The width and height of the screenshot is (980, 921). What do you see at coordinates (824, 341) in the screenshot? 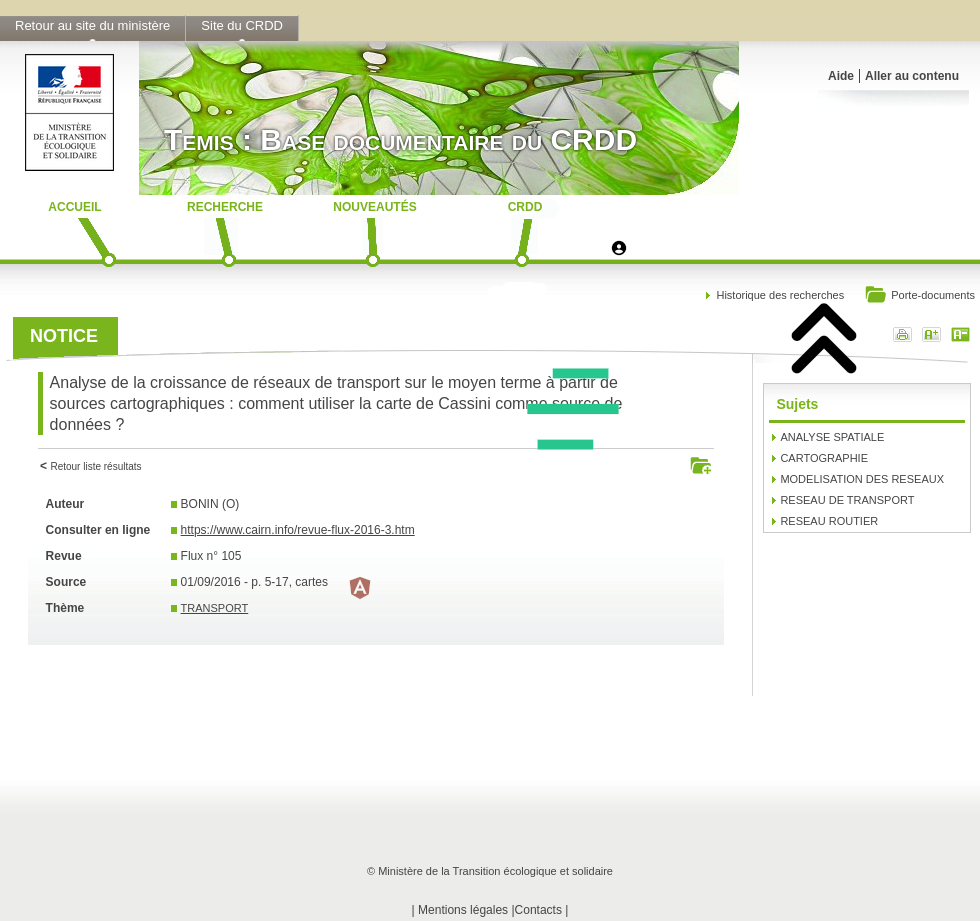
I see `scroll to top of page` at bounding box center [824, 341].